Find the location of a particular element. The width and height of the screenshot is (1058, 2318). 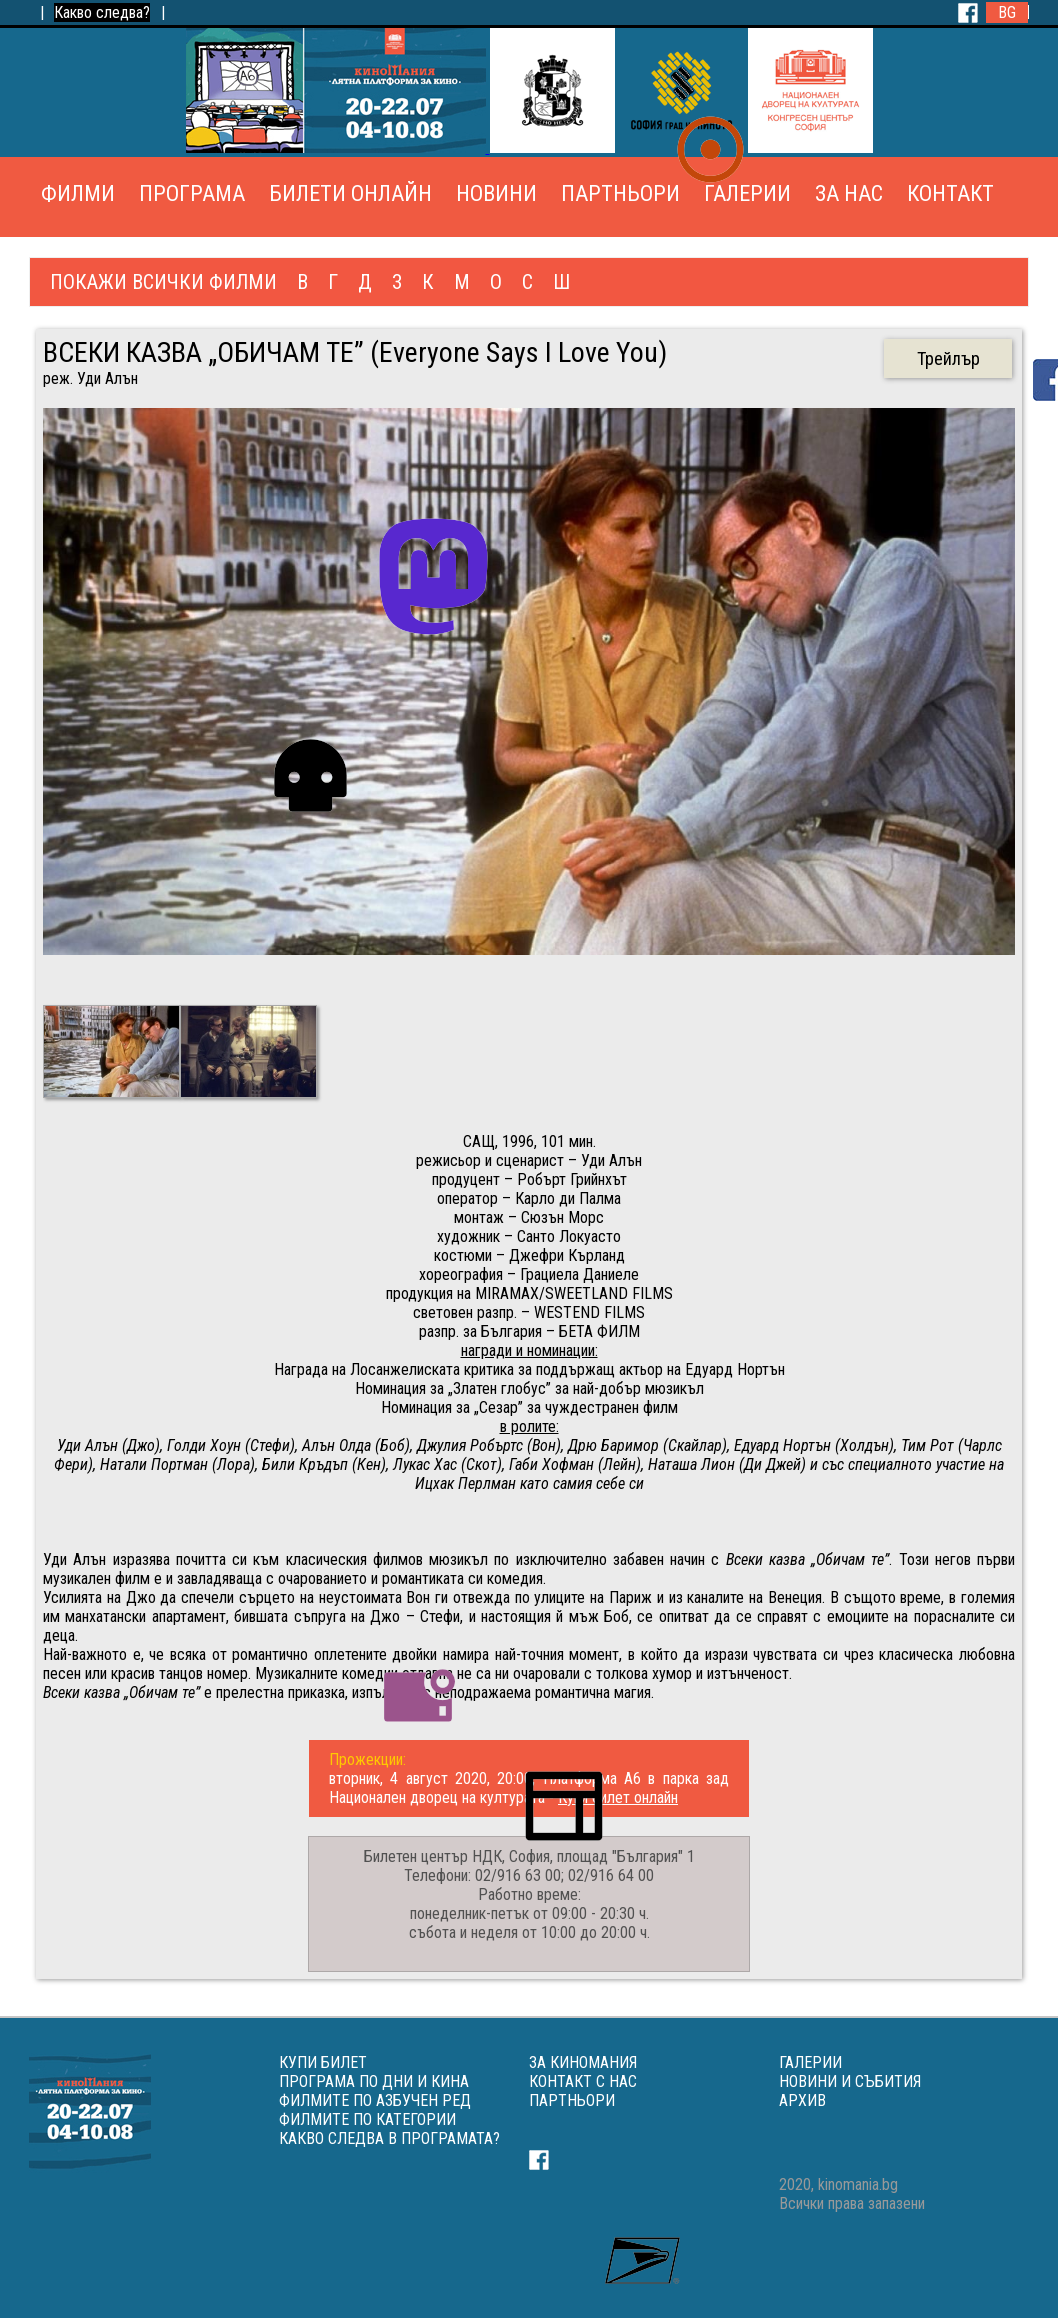

start recording audio or video is located at coordinates (710, 149).